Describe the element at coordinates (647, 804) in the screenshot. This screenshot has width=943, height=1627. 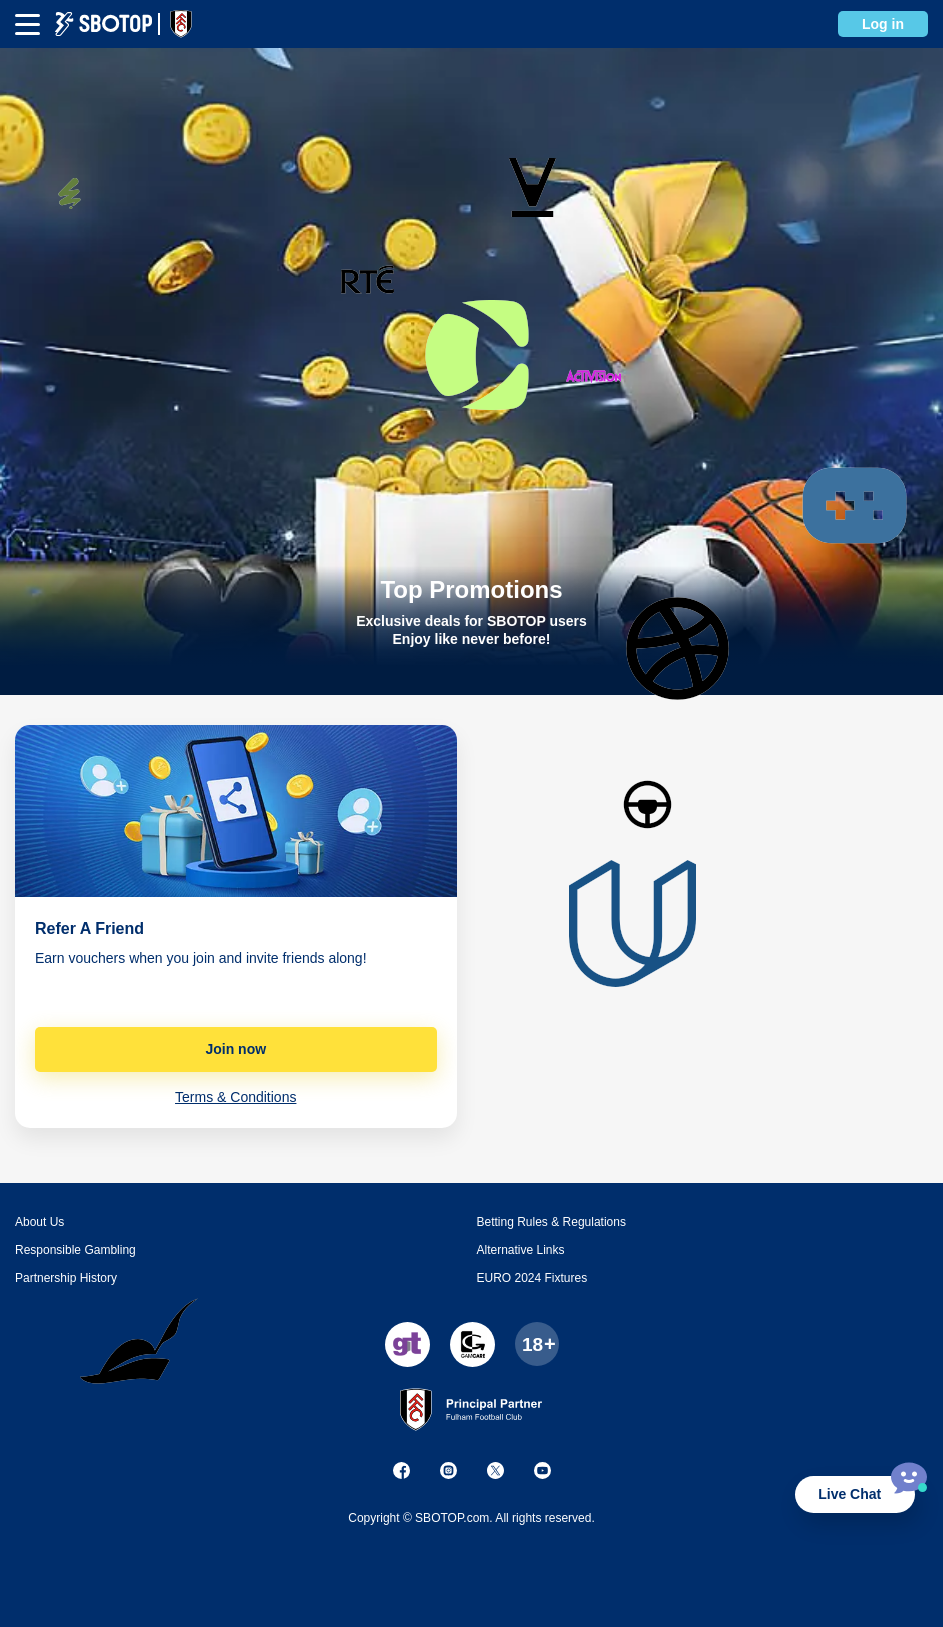
I see `access driving or navigation mode` at that location.